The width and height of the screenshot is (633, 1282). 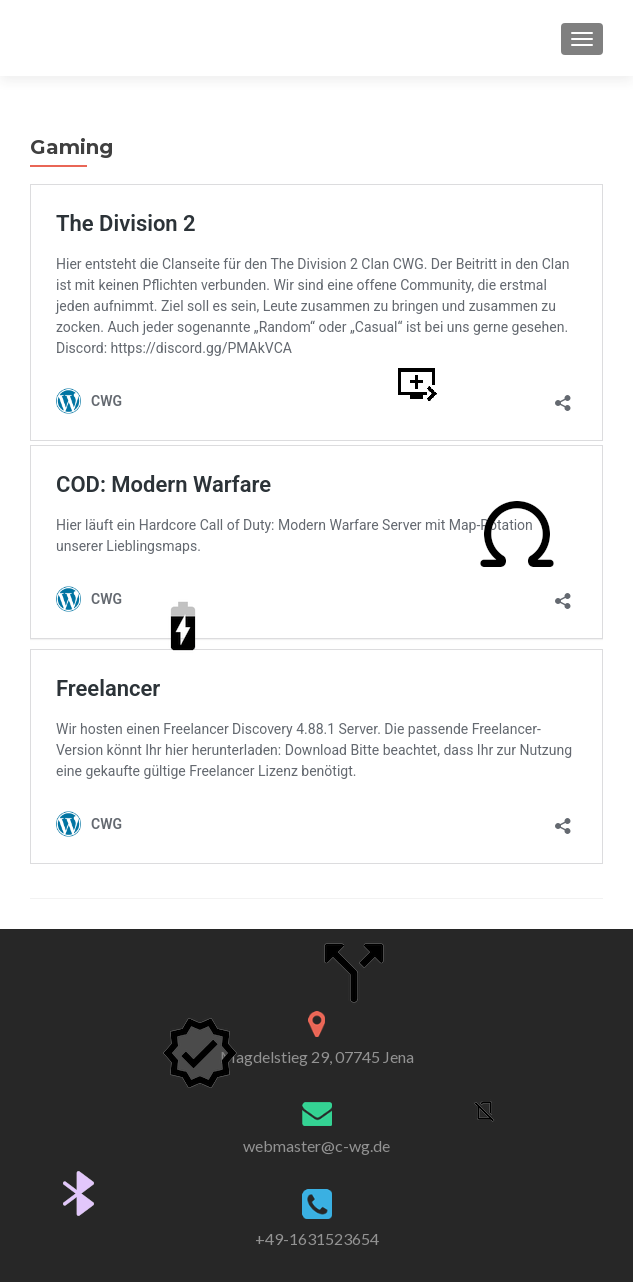 I want to click on indicates a verified account or profile, so click(x=200, y=1053).